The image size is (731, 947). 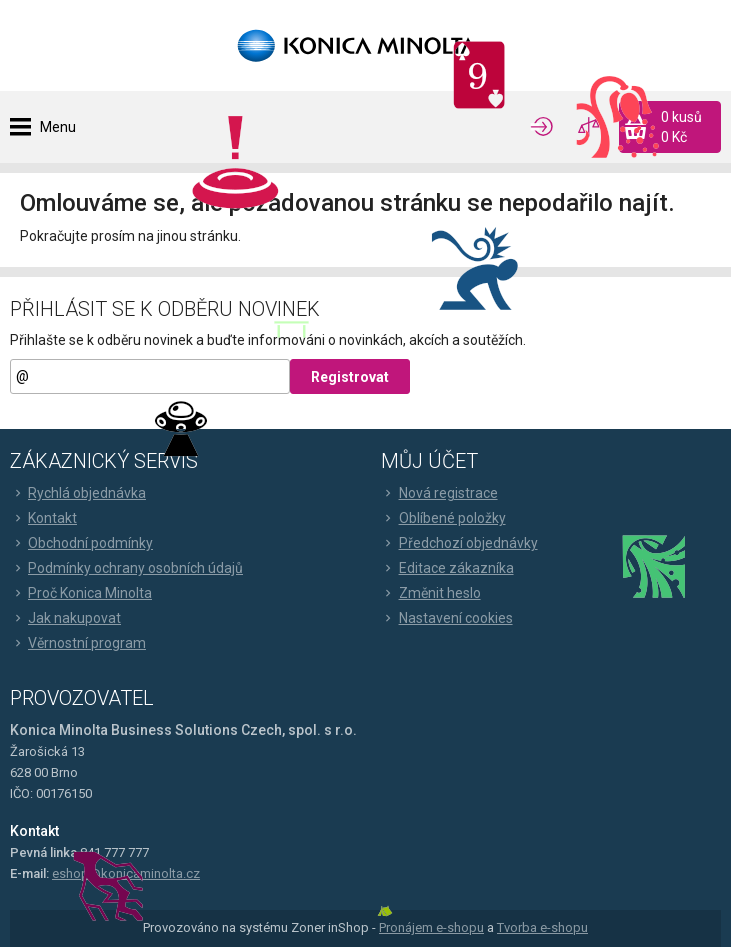 I want to click on select the 9 of spades card, so click(x=479, y=75).